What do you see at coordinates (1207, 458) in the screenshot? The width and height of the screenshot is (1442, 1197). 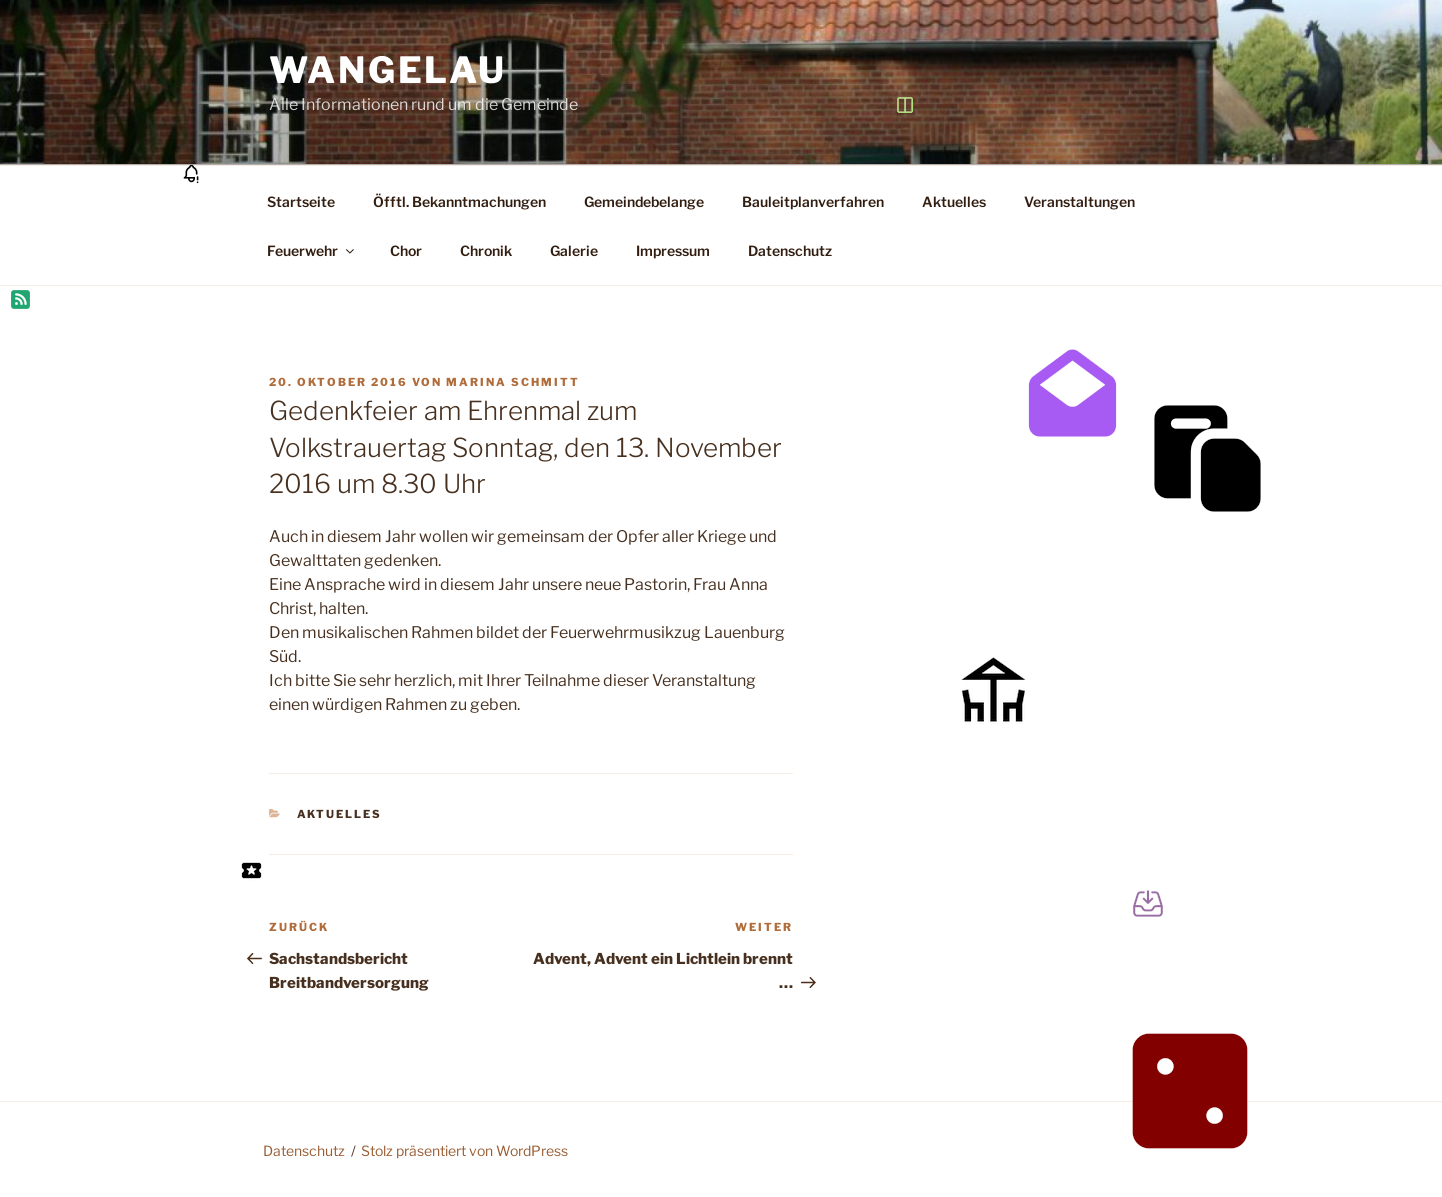 I see `copy content to clipboard` at bounding box center [1207, 458].